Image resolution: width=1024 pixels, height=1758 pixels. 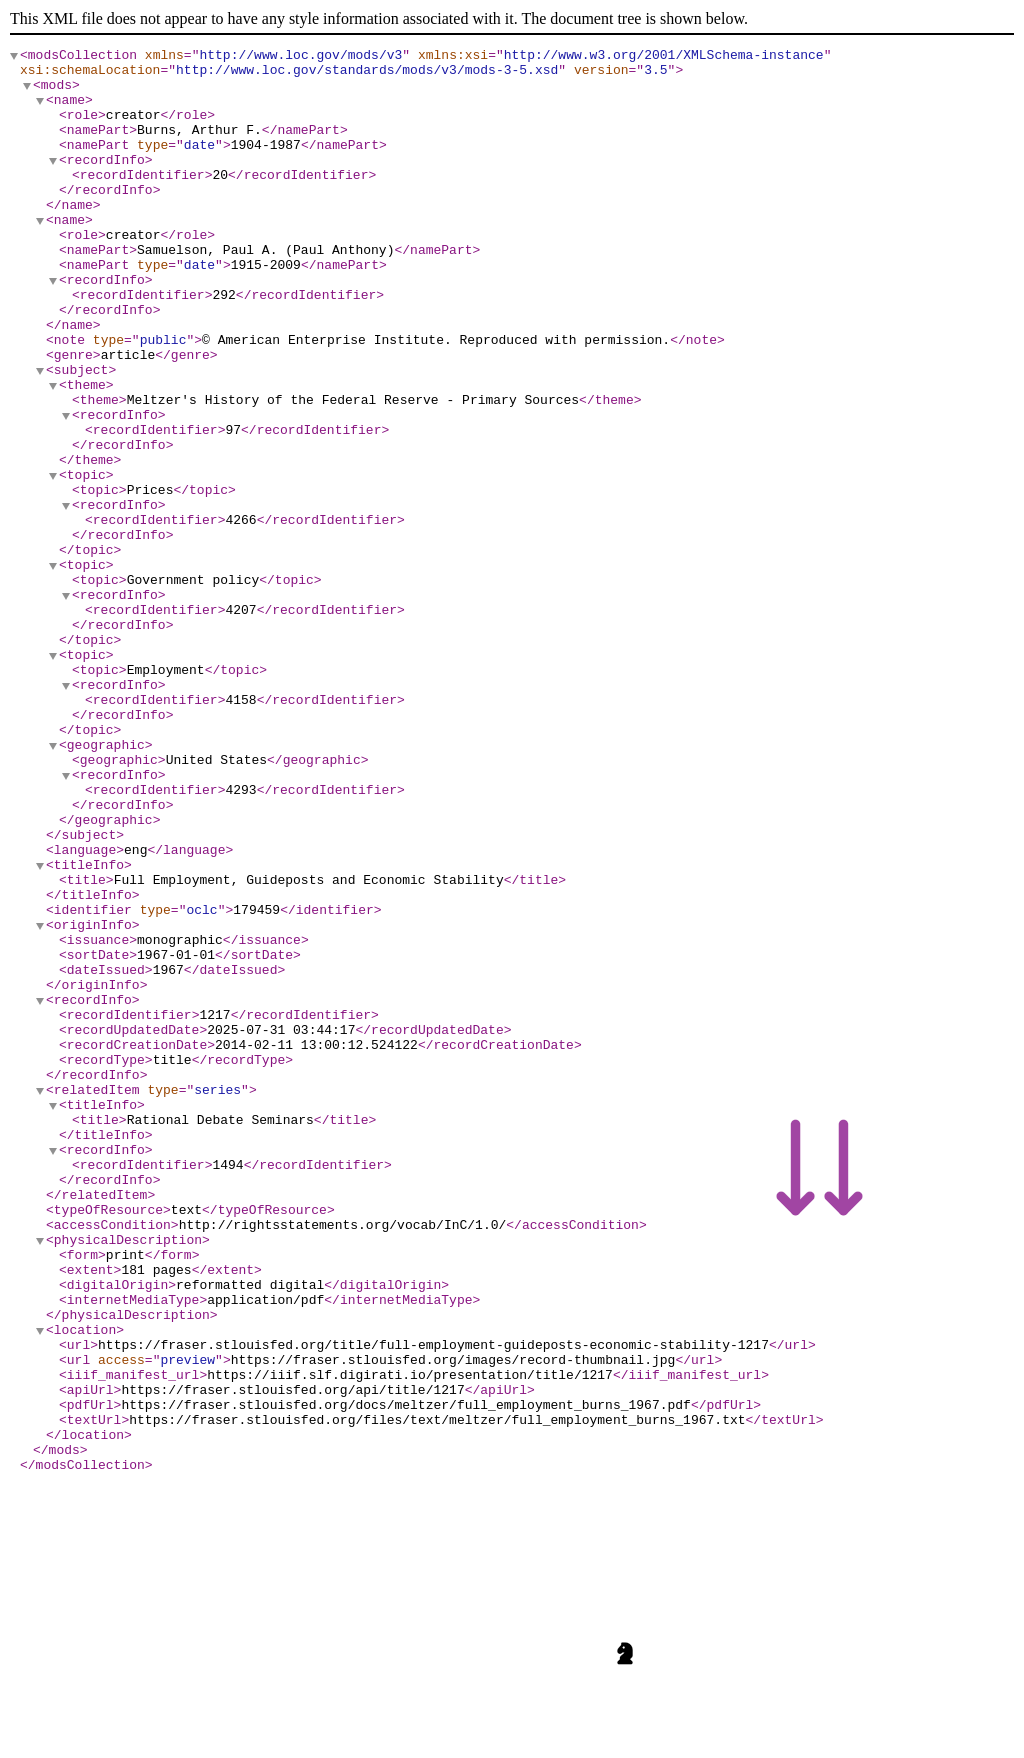 I want to click on play chess or access chess game, so click(x=625, y=1654).